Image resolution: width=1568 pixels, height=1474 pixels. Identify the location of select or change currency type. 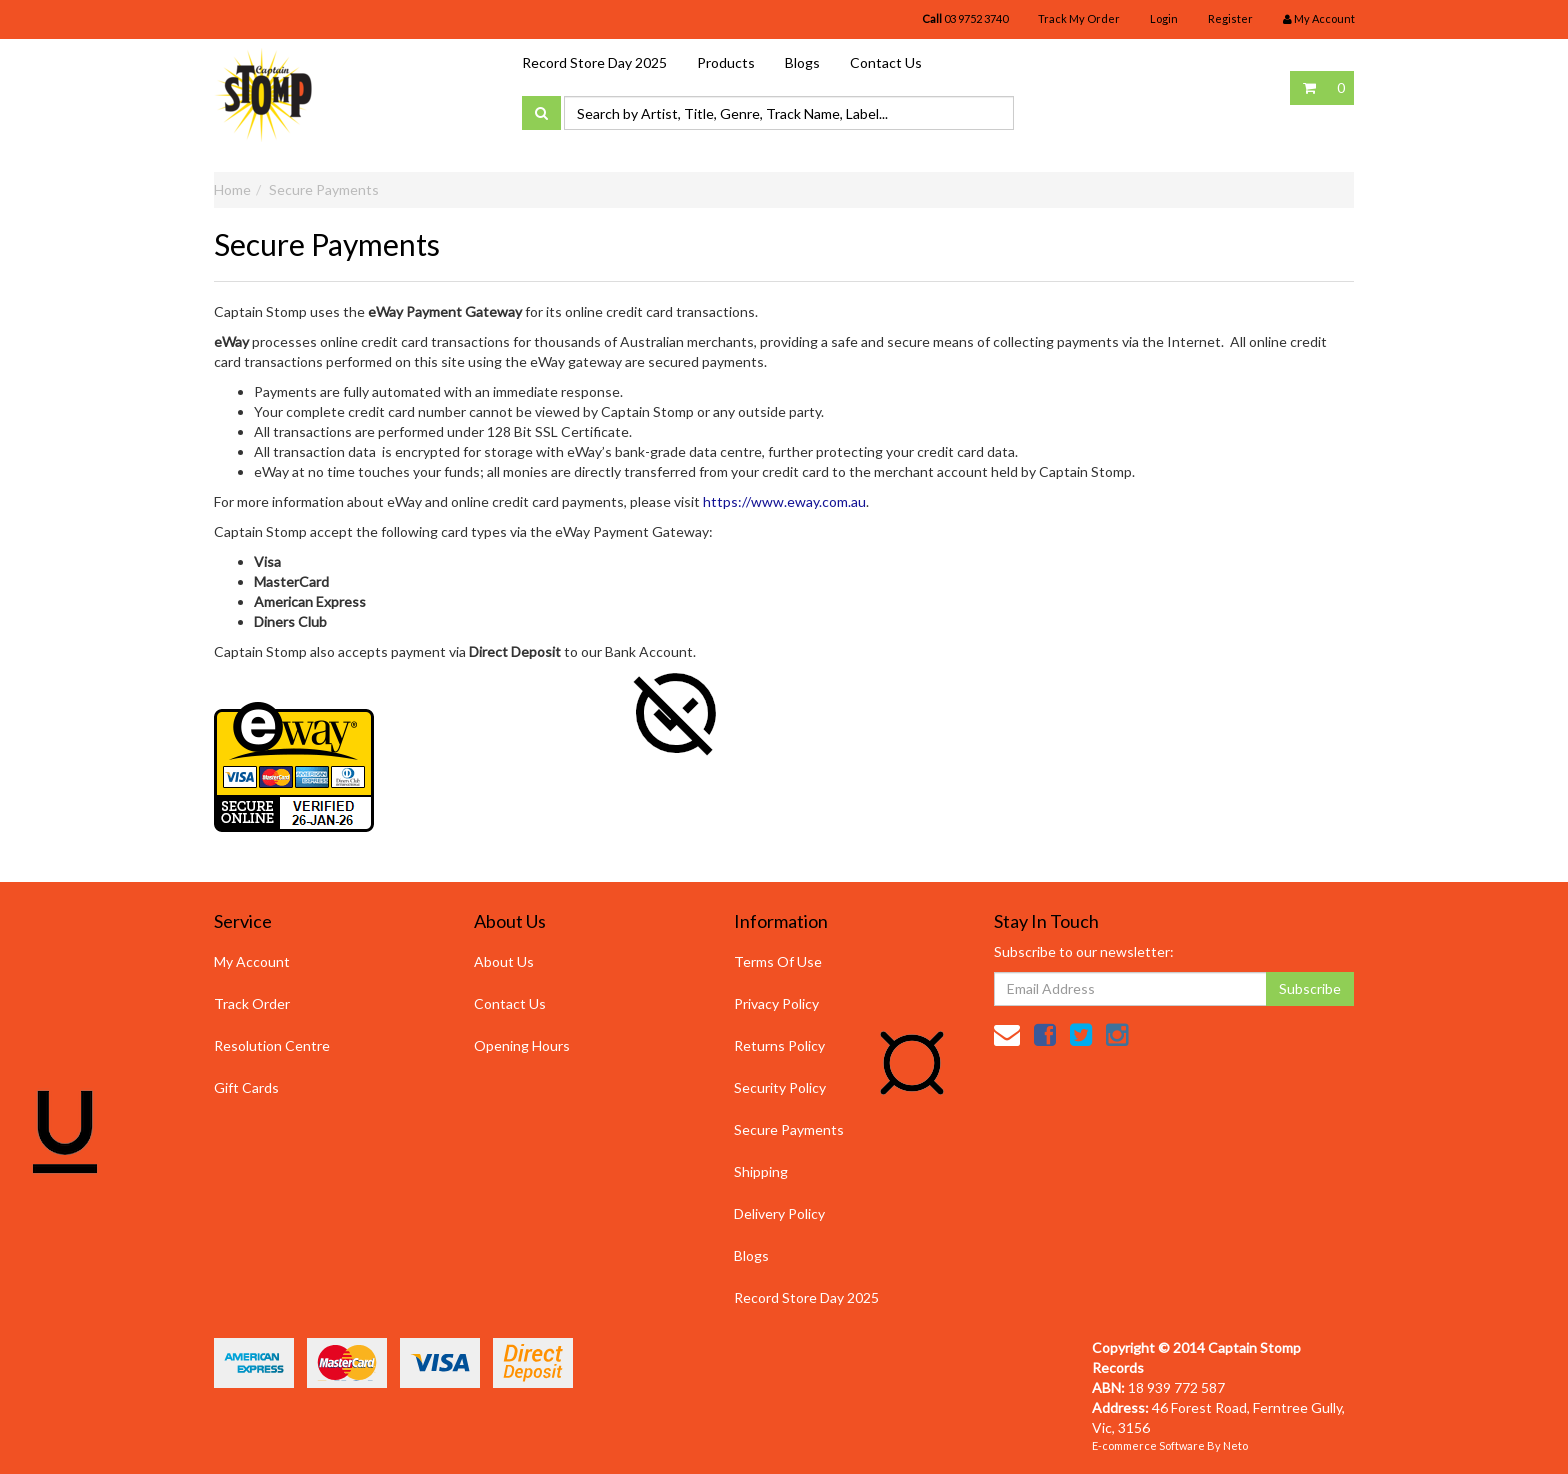
(912, 1063).